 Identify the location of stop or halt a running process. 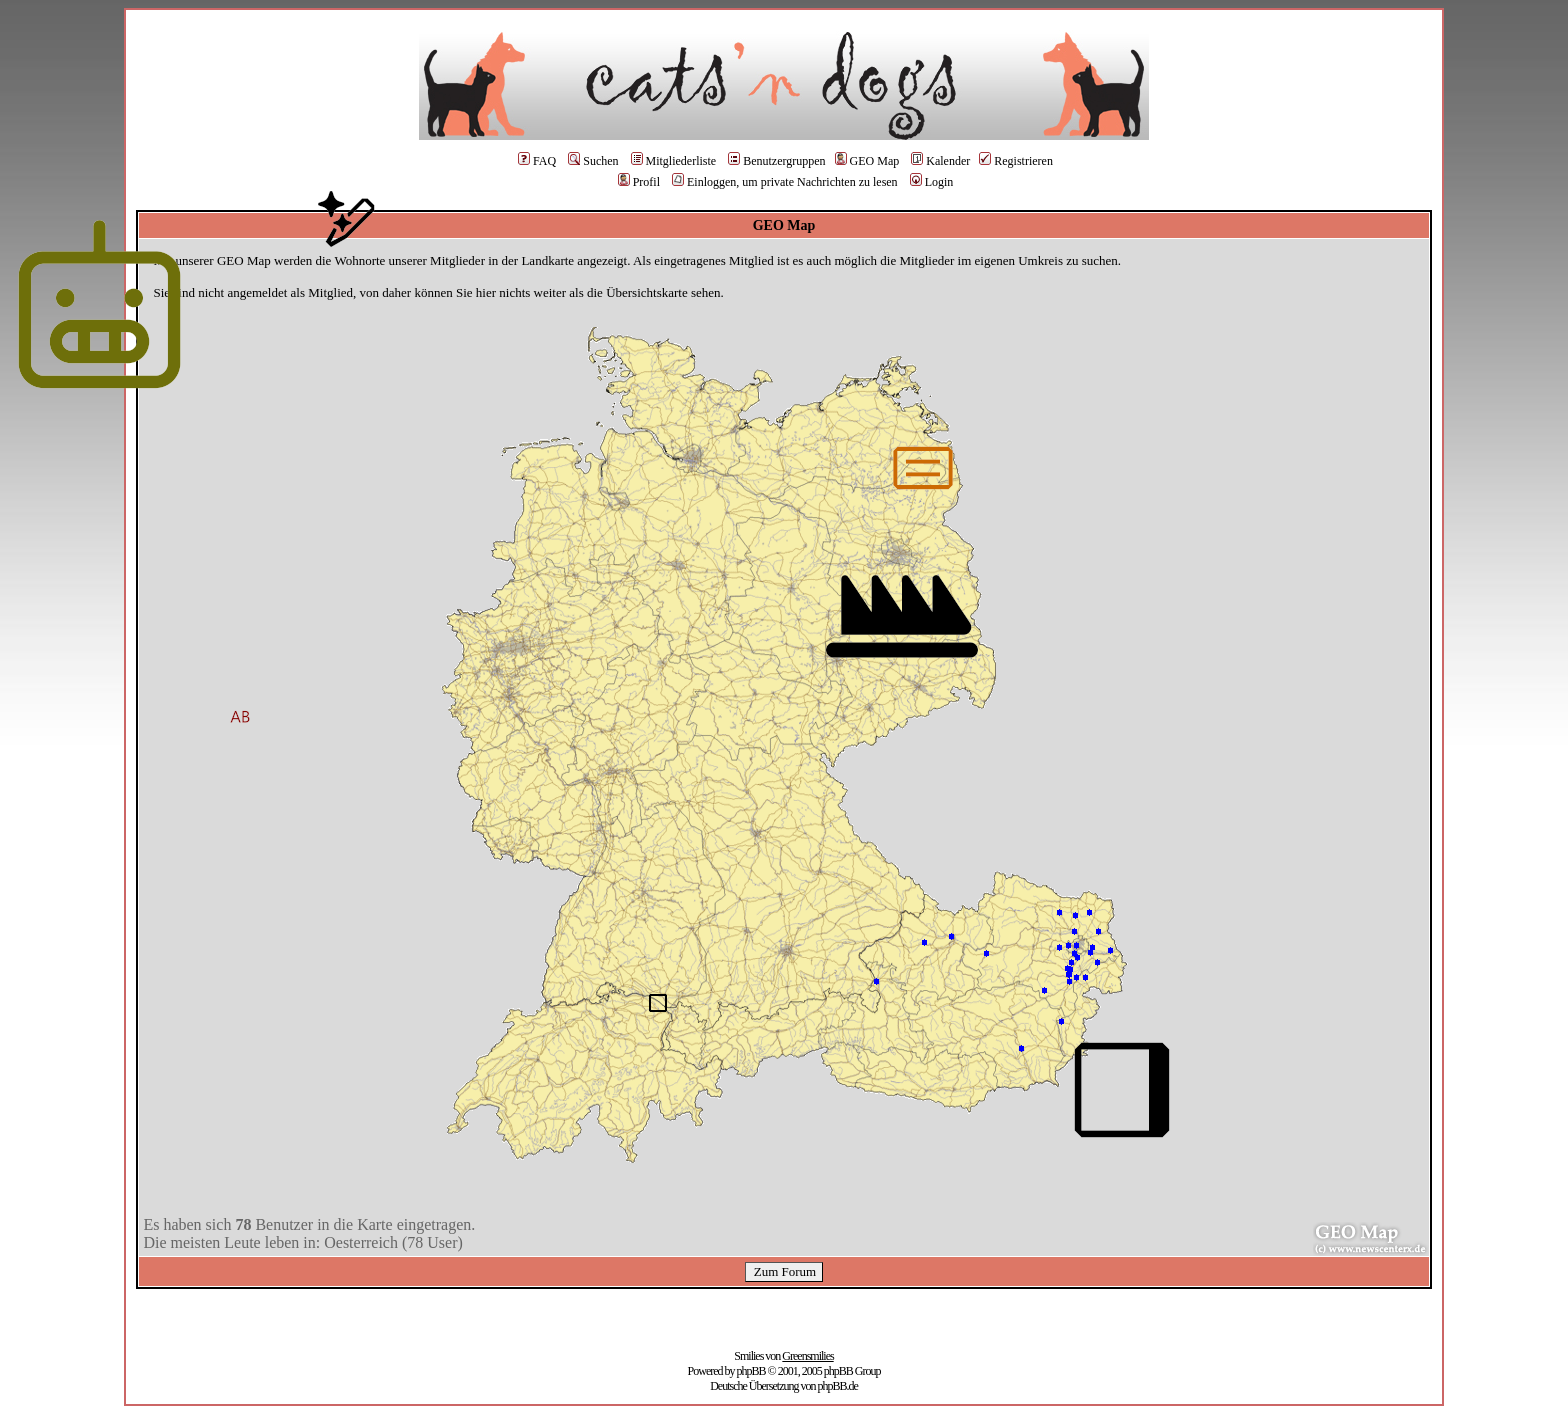
(658, 1003).